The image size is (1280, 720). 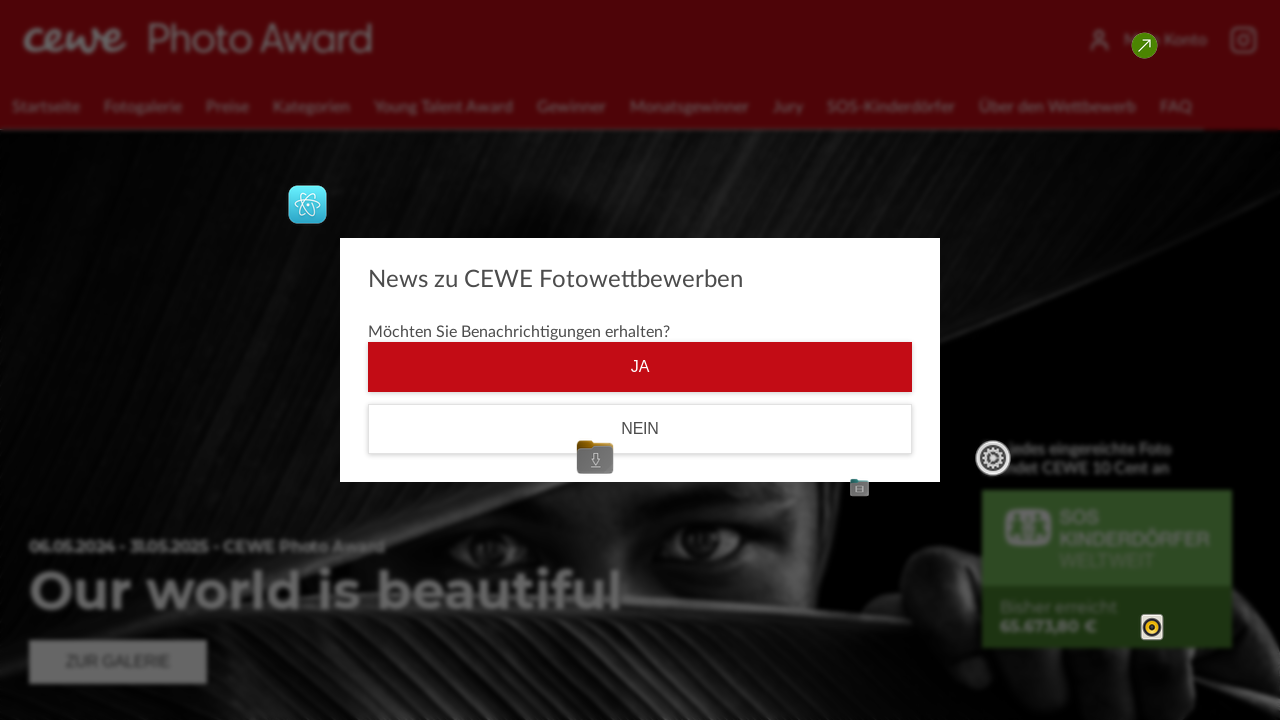 I want to click on launch an electron-based application, so click(x=307, y=204).